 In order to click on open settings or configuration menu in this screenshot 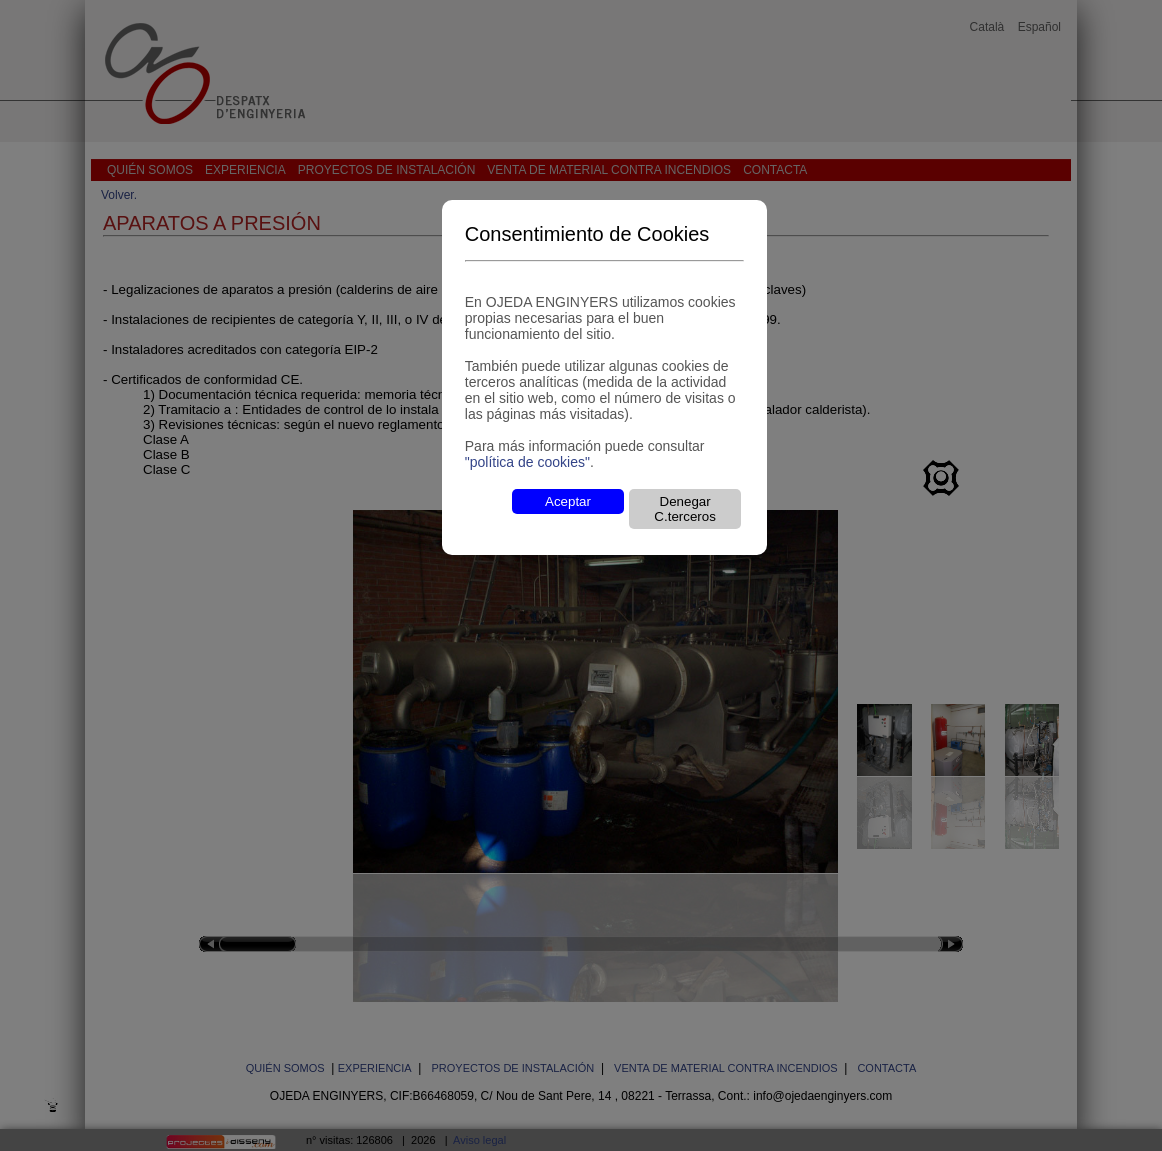, I will do `click(941, 478)`.